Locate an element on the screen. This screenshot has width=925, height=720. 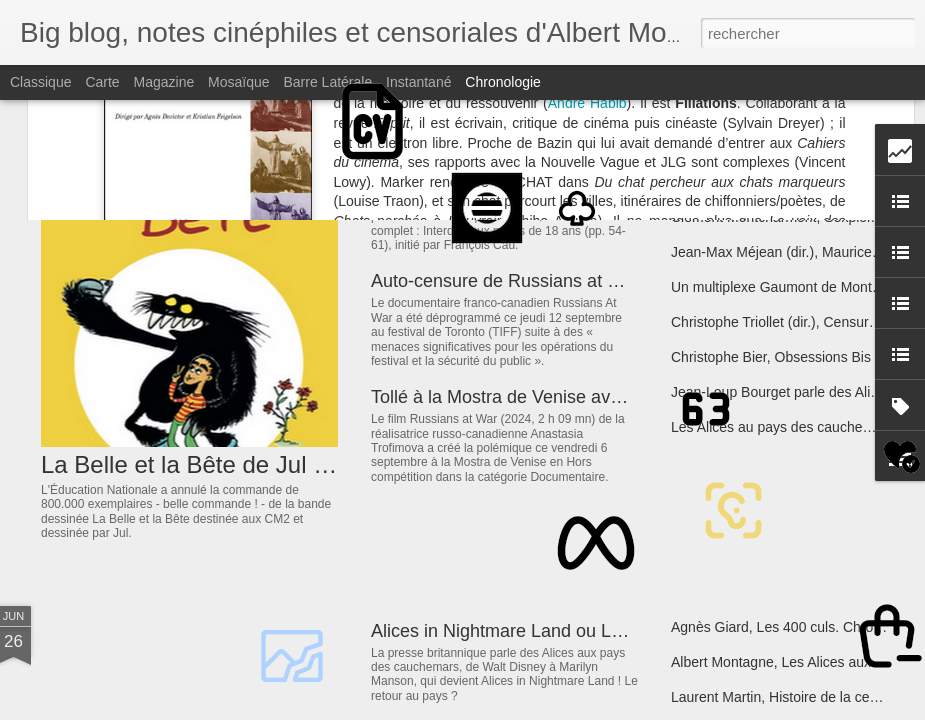
access heating, ventilation, and air conditioning controls is located at coordinates (487, 208).